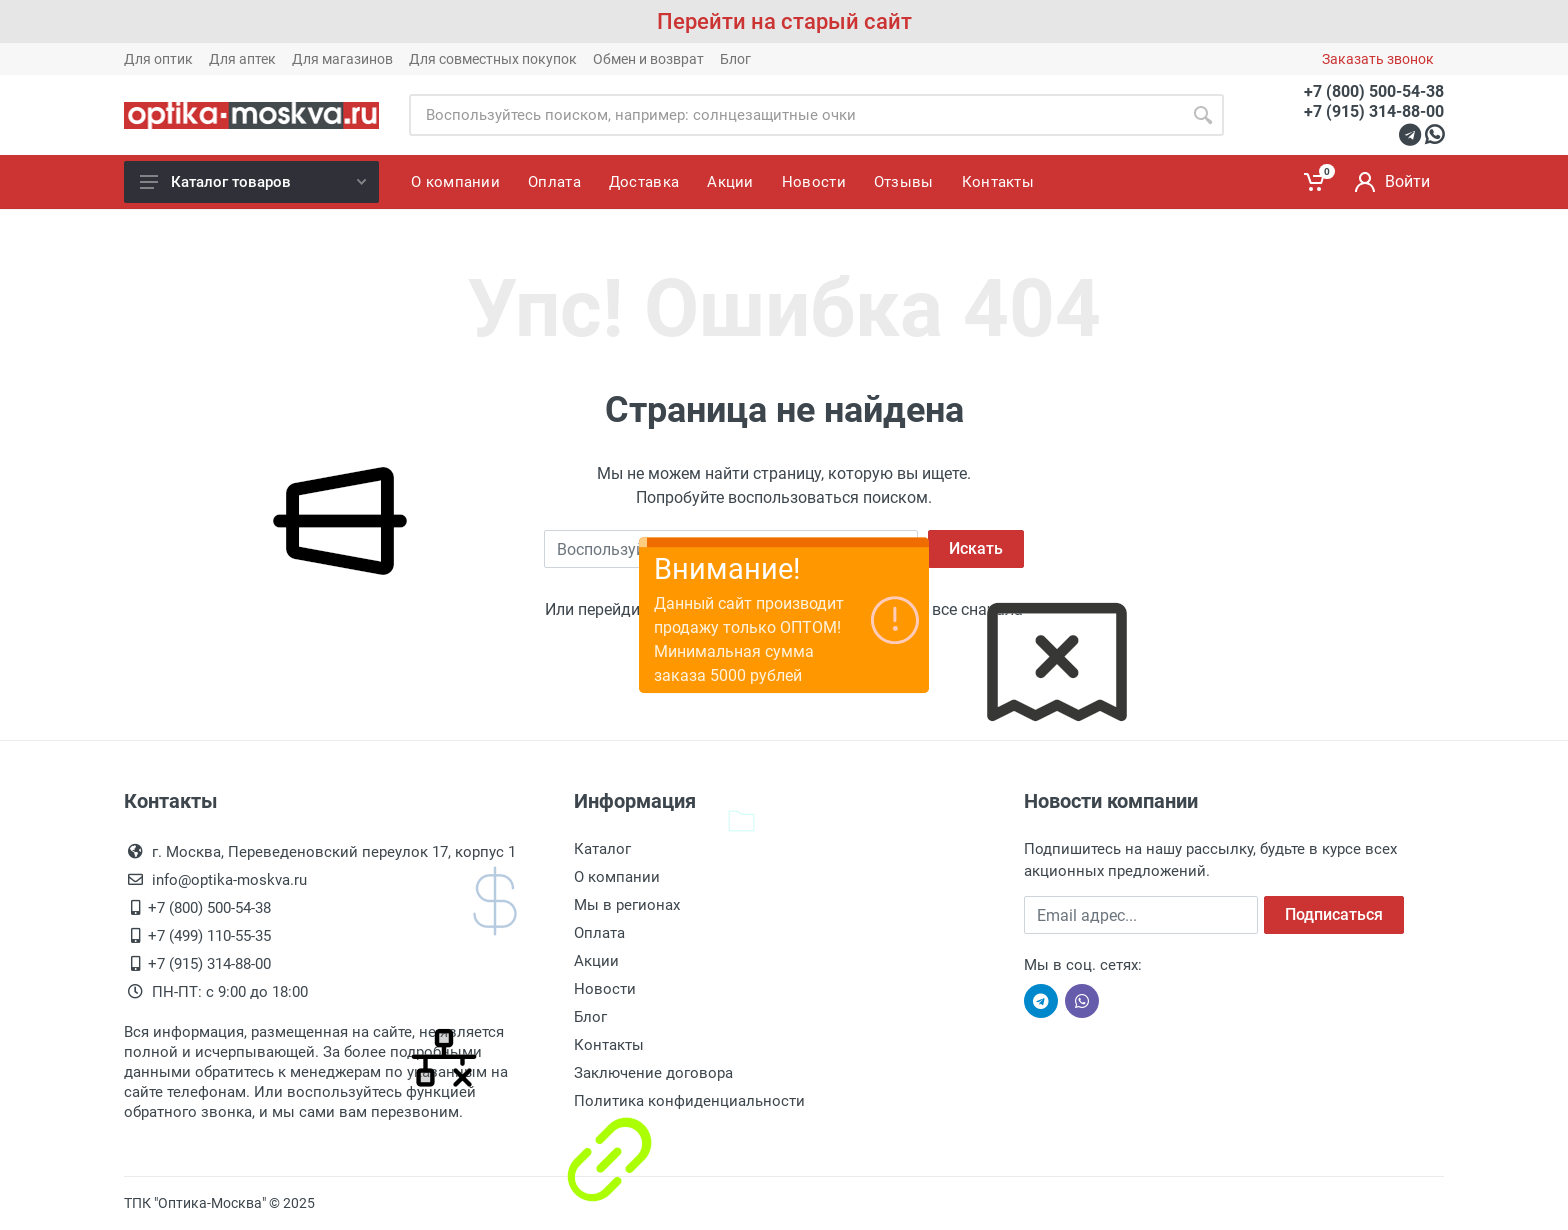 The height and width of the screenshot is (1230, 1568). Describe the element at coordinates (608, 1160) in the screenshot. I see `copy or share a link` at that location.